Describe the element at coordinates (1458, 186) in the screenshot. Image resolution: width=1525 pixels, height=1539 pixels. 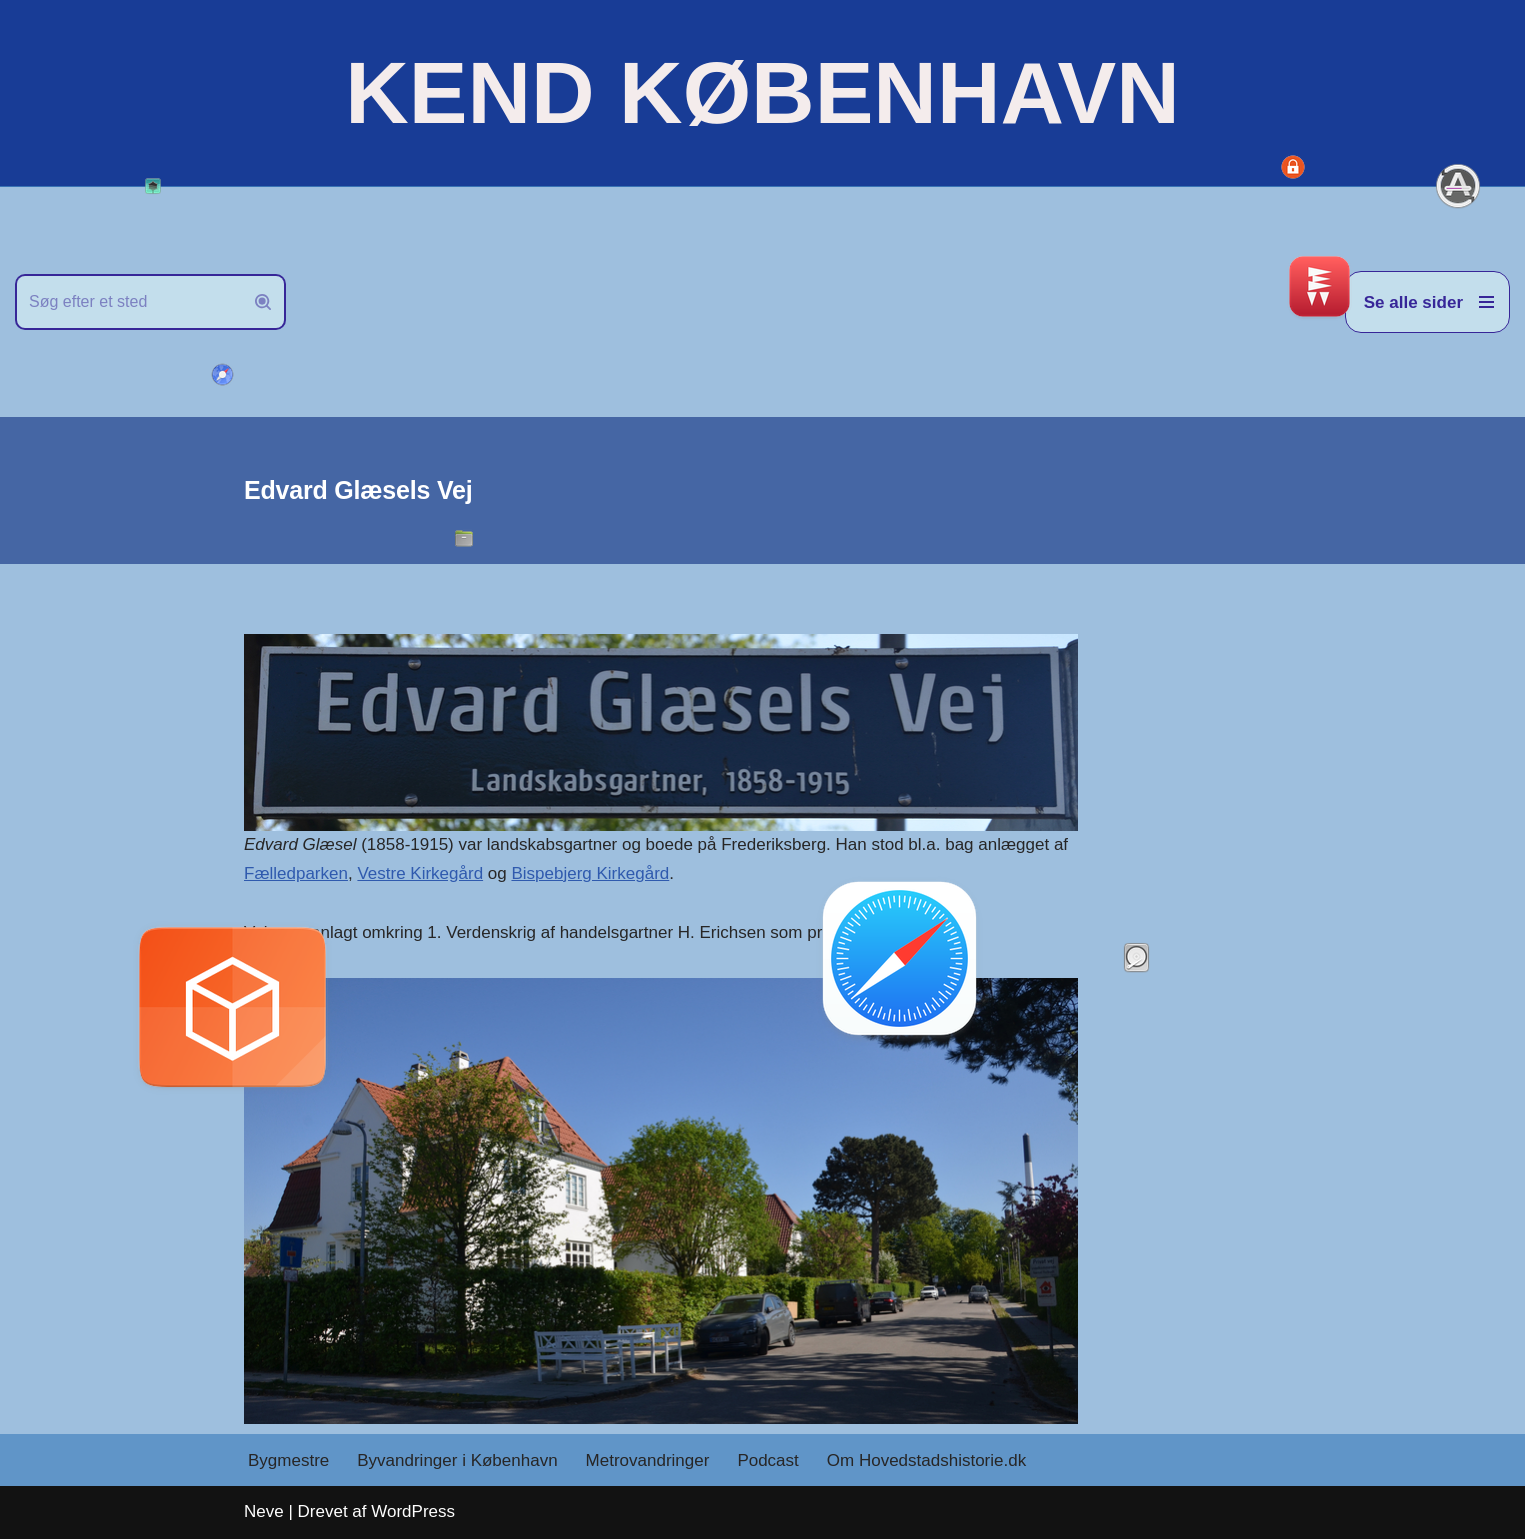
I see `check for available system updates` at that location.